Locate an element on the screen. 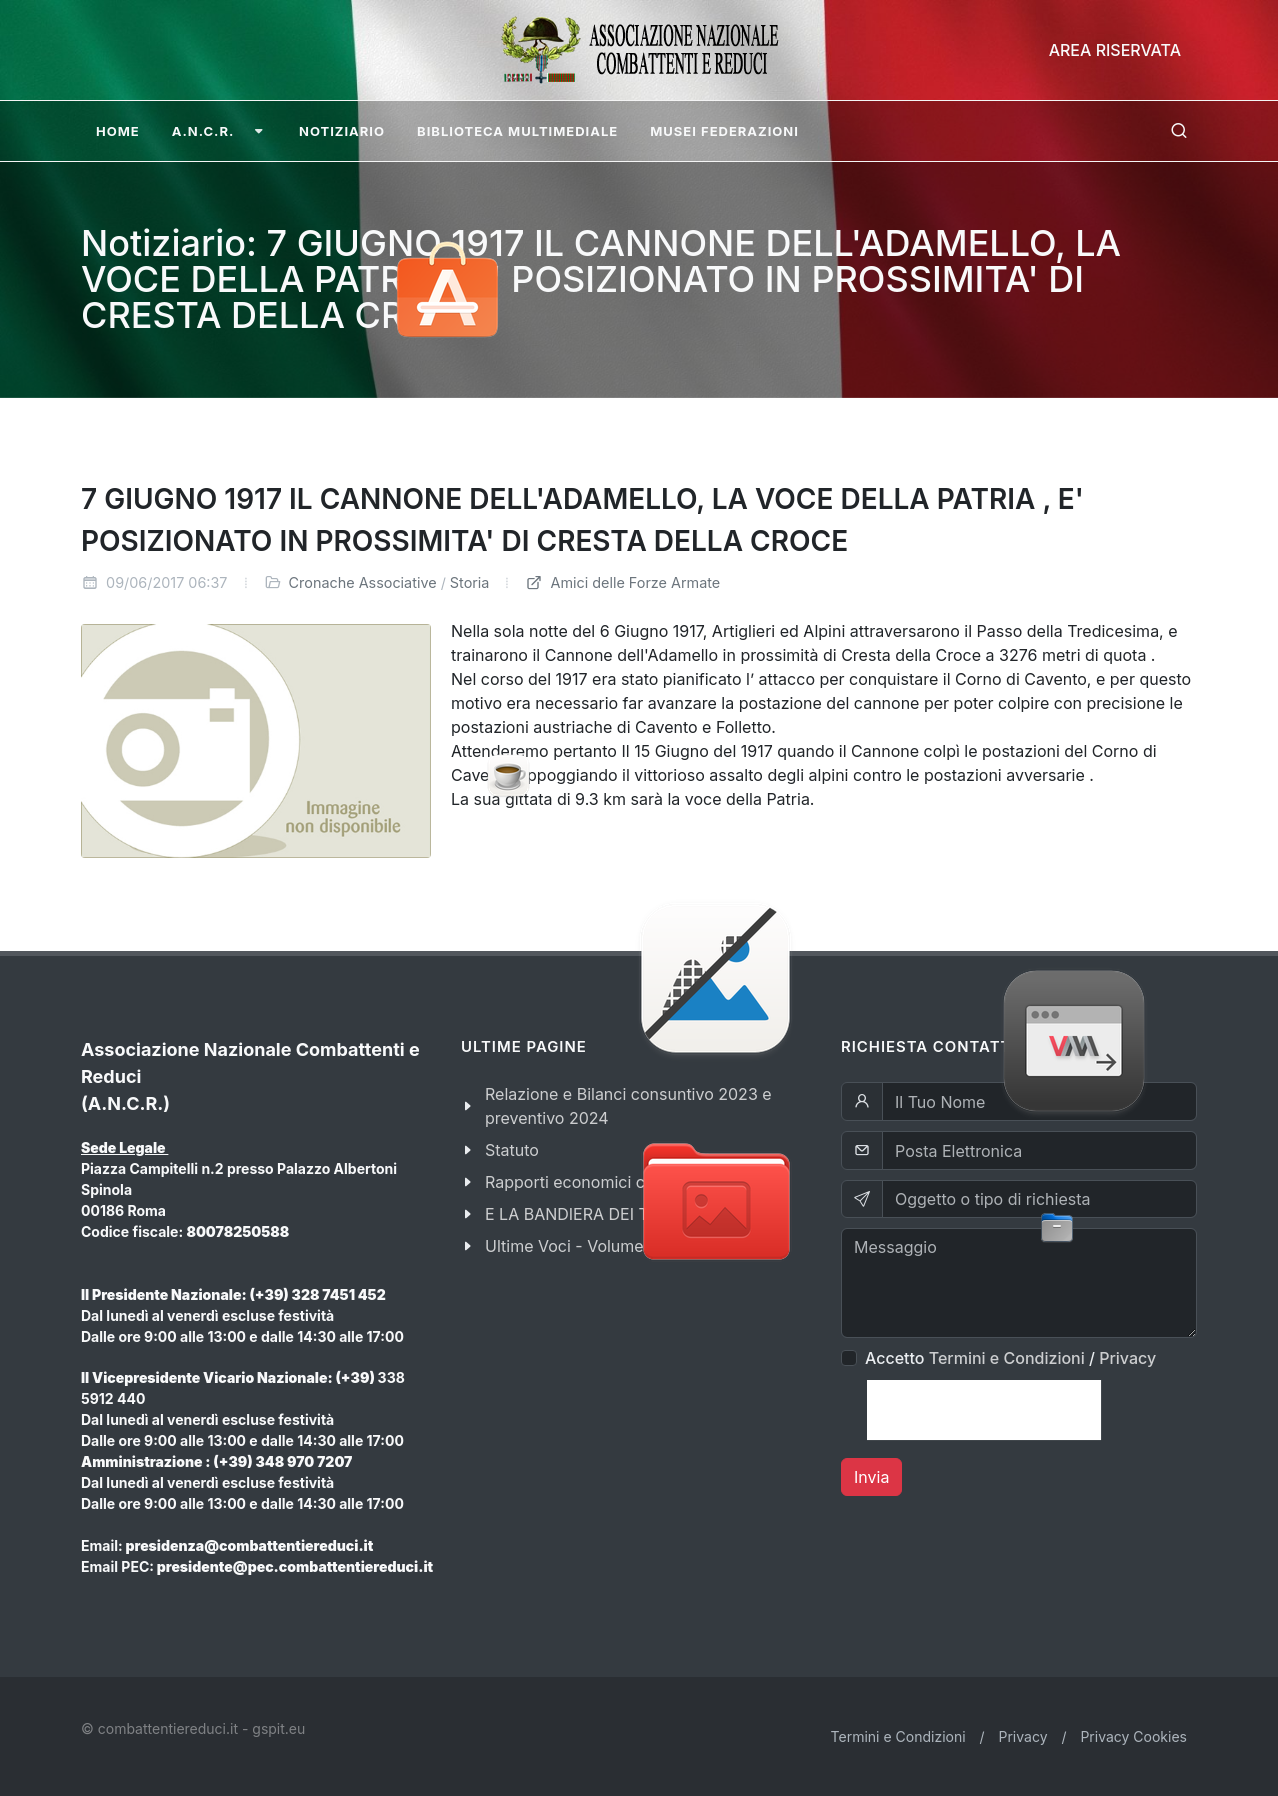 Image resolution: width=1278 pixels, height=1796 pixels. open the ubuntu software center is located at coordinates (447, 297).